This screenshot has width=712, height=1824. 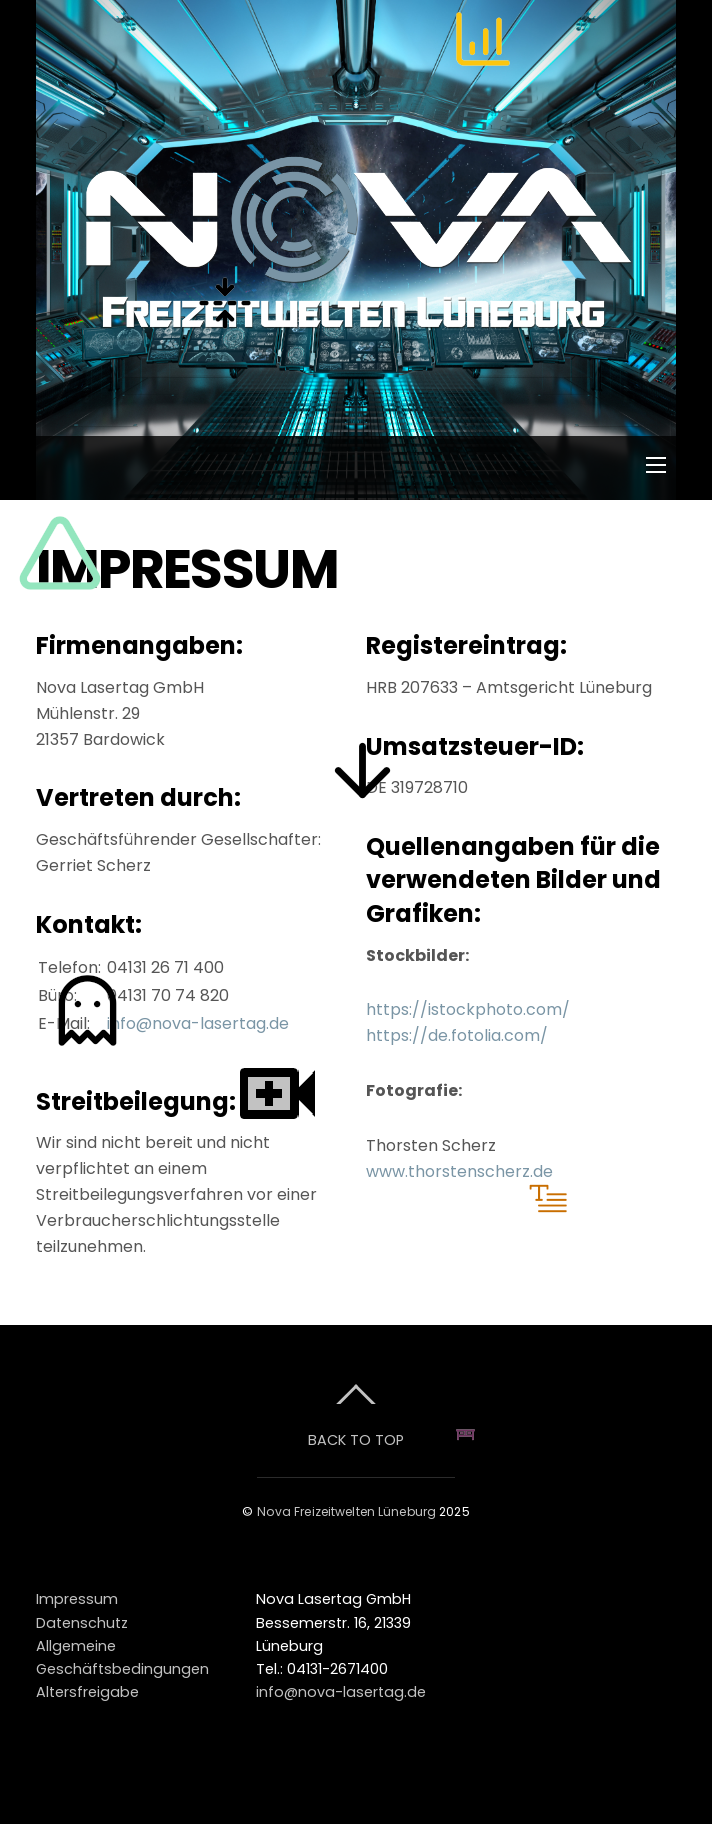 What do you see at coordinates (483, 39) in the screenshot?
I see `view analytics or statistics` at bounding box center [483, 39].